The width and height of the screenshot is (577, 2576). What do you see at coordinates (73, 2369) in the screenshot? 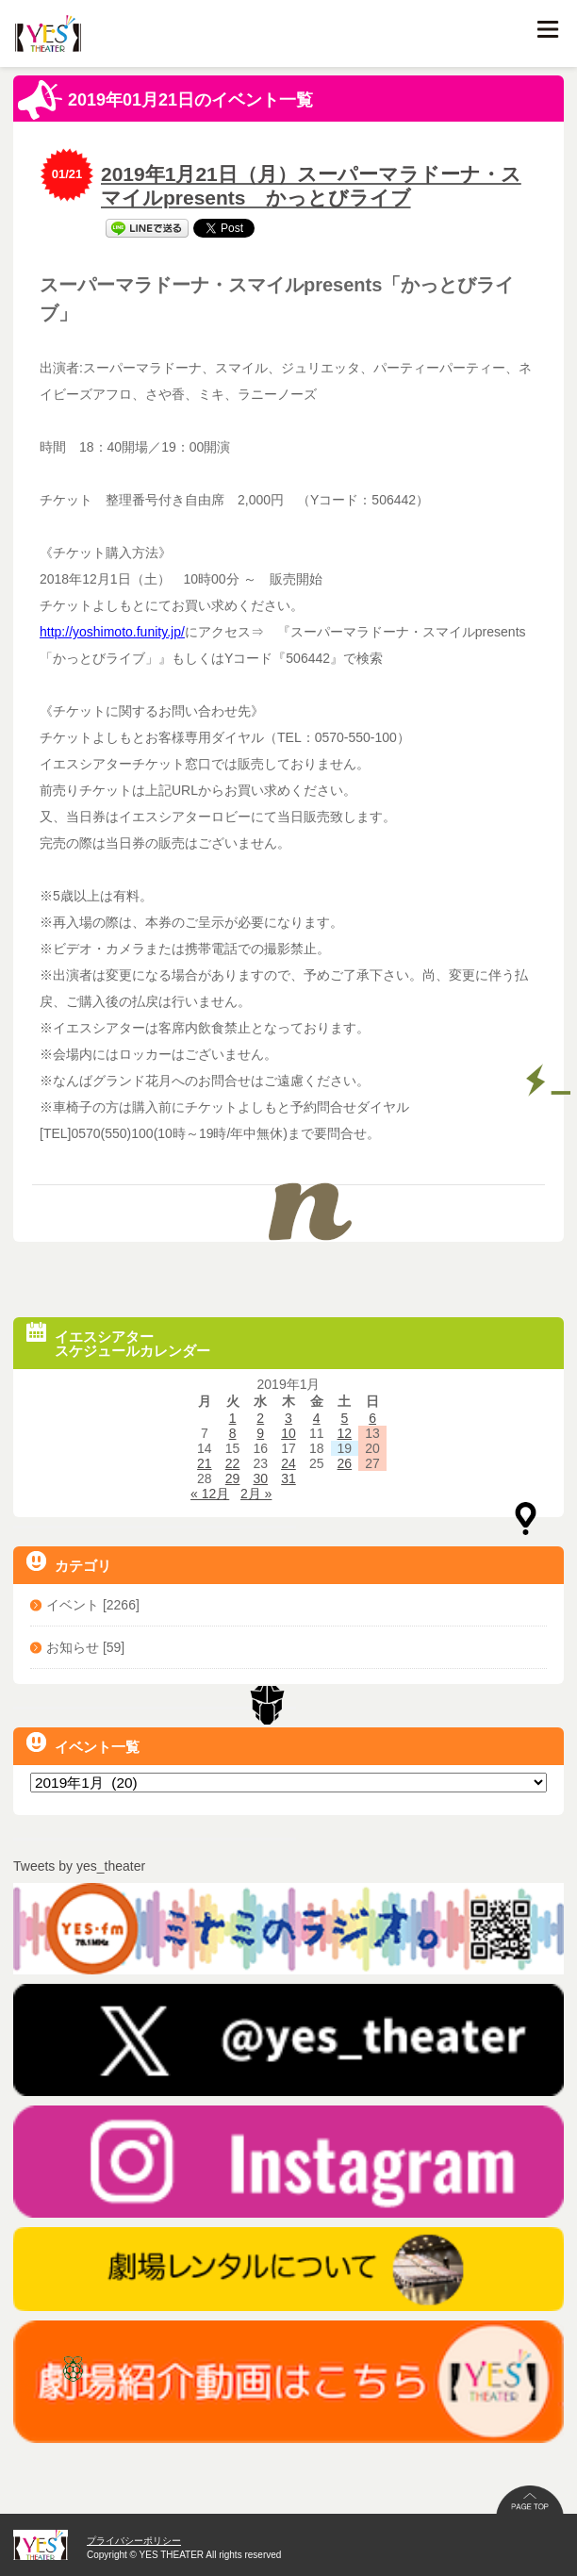
I see `Raspberry Pi brand logo` at bounding box center [73, 2369].